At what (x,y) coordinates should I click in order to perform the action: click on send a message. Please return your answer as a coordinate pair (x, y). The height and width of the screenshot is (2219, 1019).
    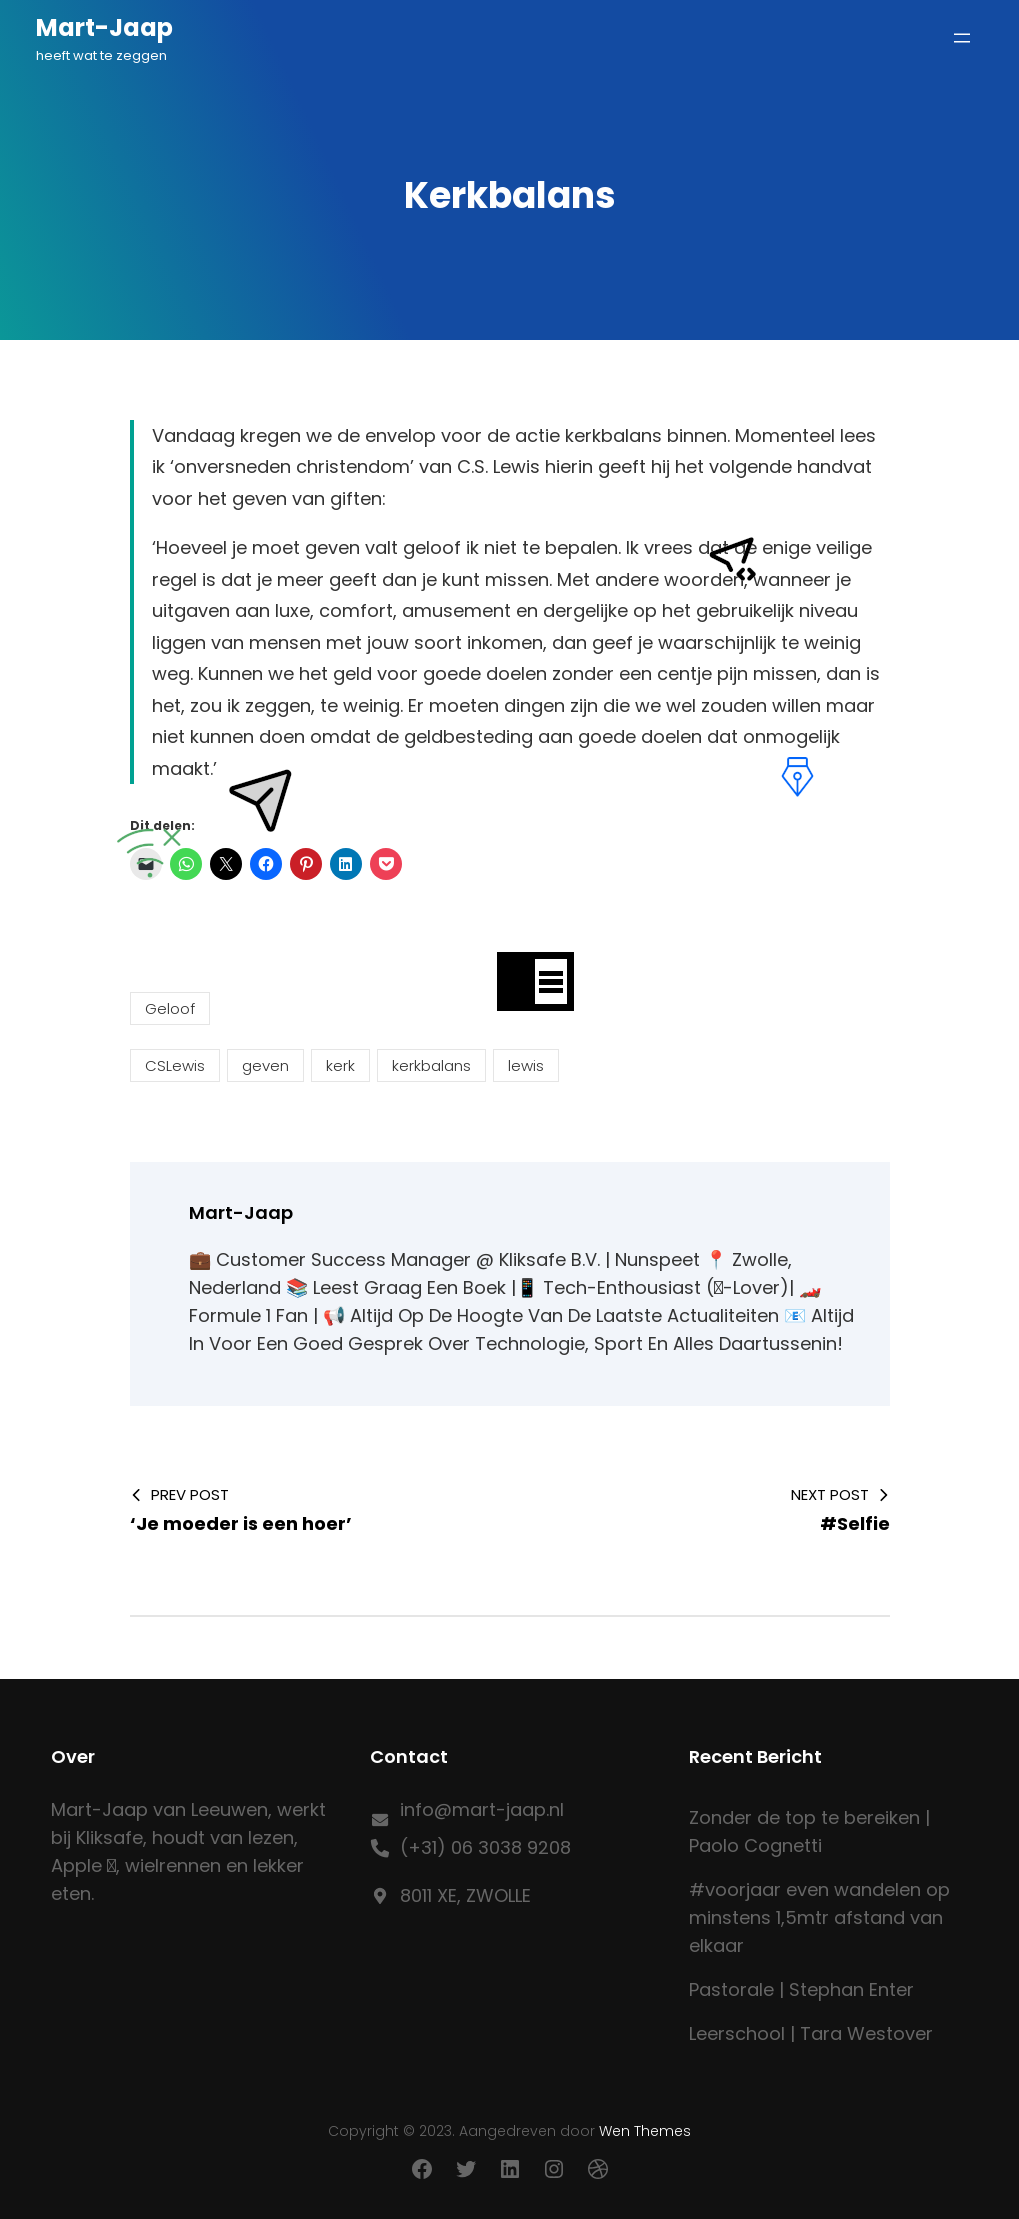
    Looking at the image, I should click on (262, 798).